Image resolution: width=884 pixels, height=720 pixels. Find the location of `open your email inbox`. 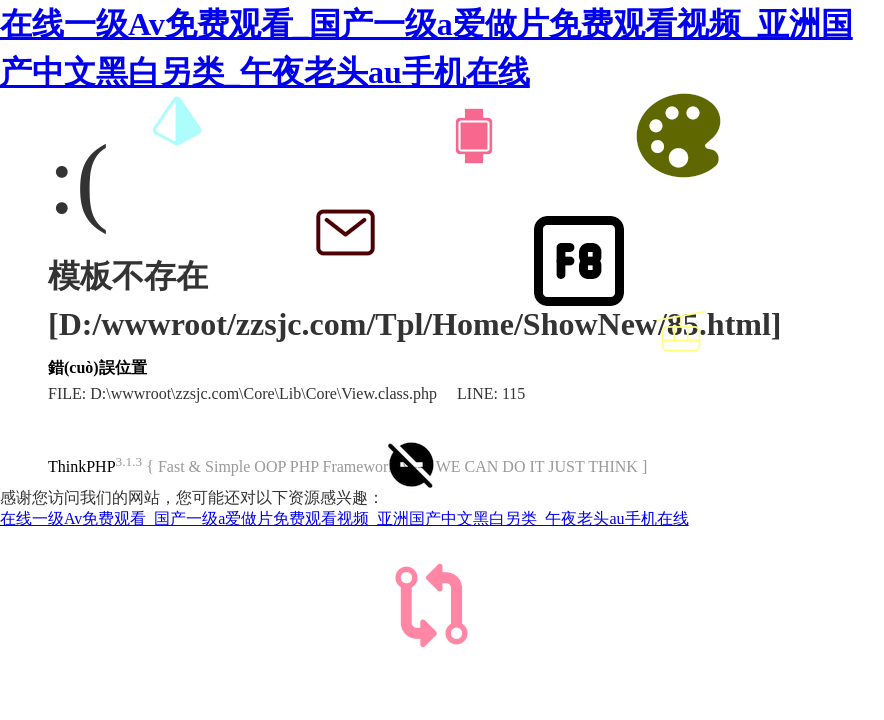

open your email inbox is located at coordinates (345, 232).